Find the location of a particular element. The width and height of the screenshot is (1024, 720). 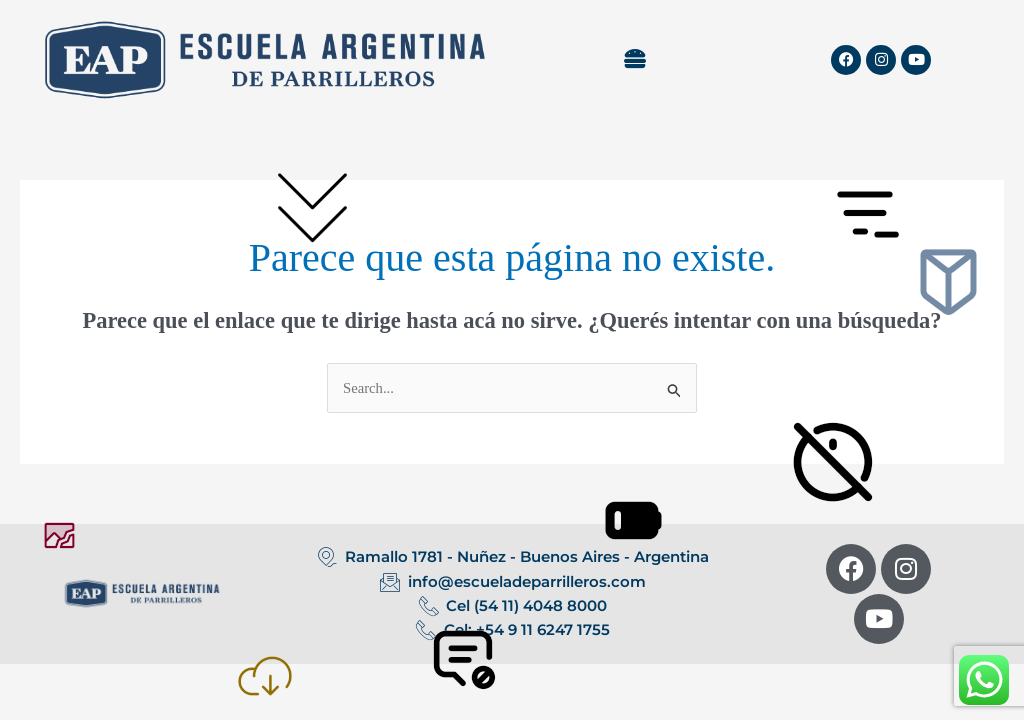

remove a filter from current view is located at coordinates (865, 213).